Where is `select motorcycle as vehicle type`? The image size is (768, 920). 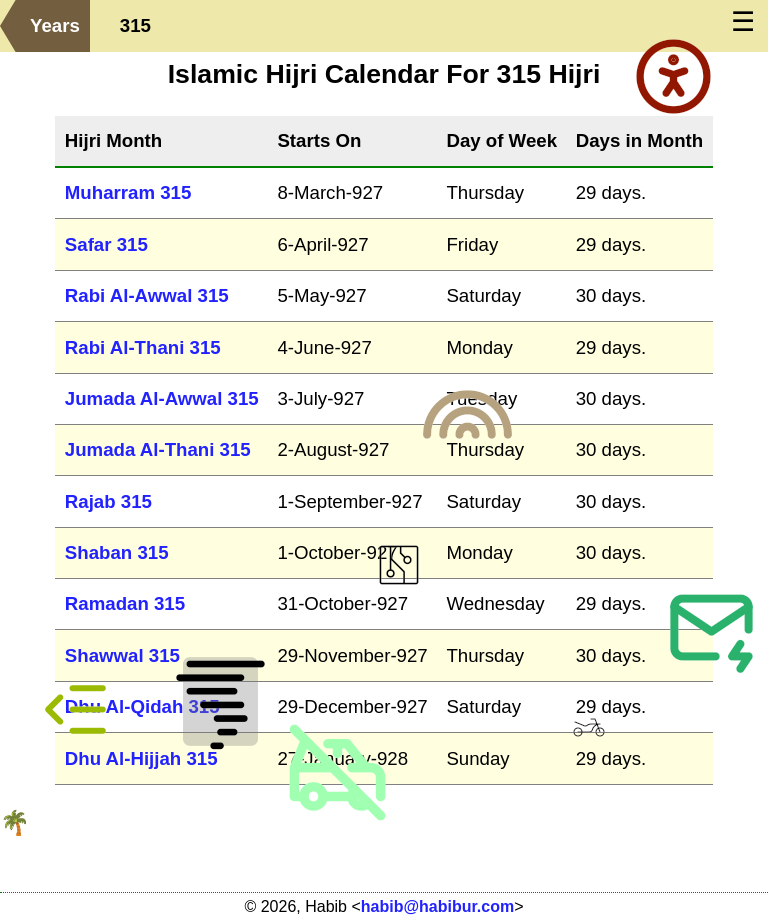 select motorcycle as vehicle type is located at coordinates (589, 728).